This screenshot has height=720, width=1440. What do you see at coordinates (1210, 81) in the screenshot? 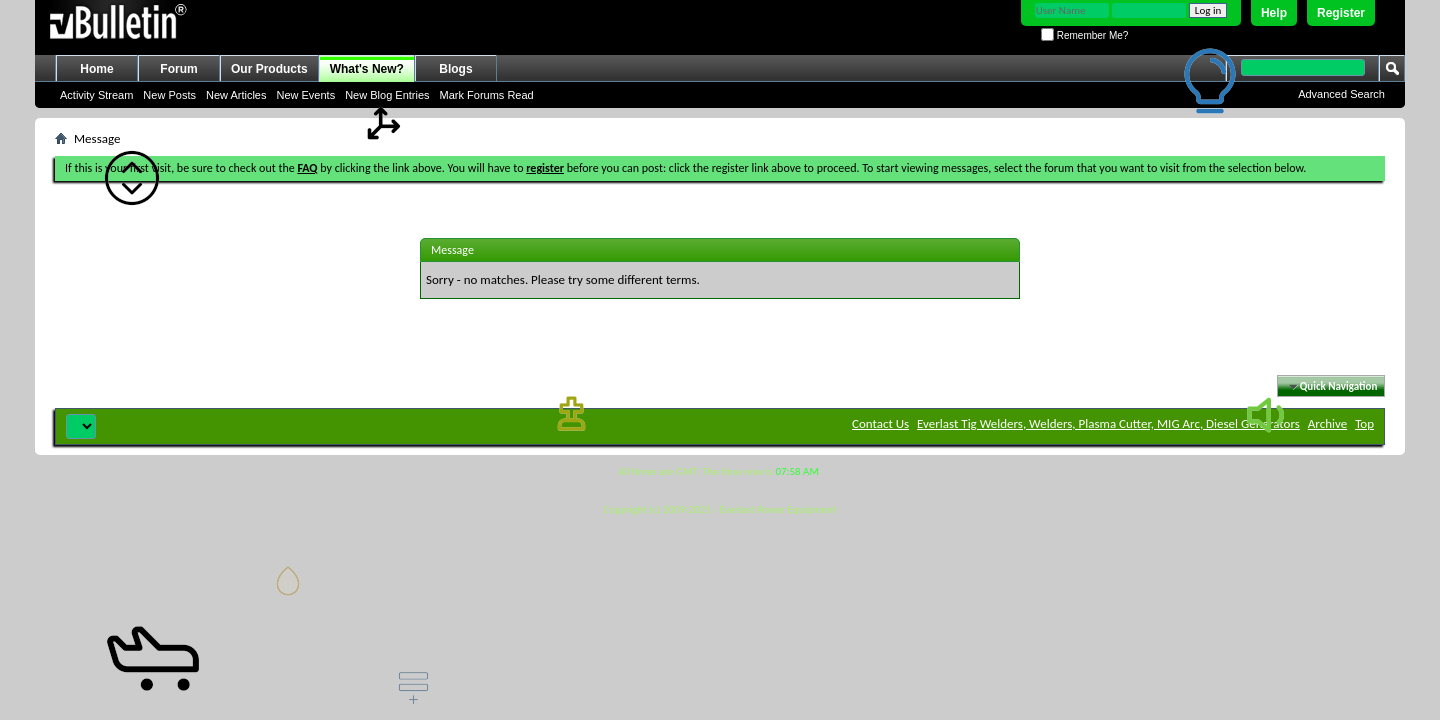
I see `view tips or helpful suggestions` at bounding box center [1210, 81].